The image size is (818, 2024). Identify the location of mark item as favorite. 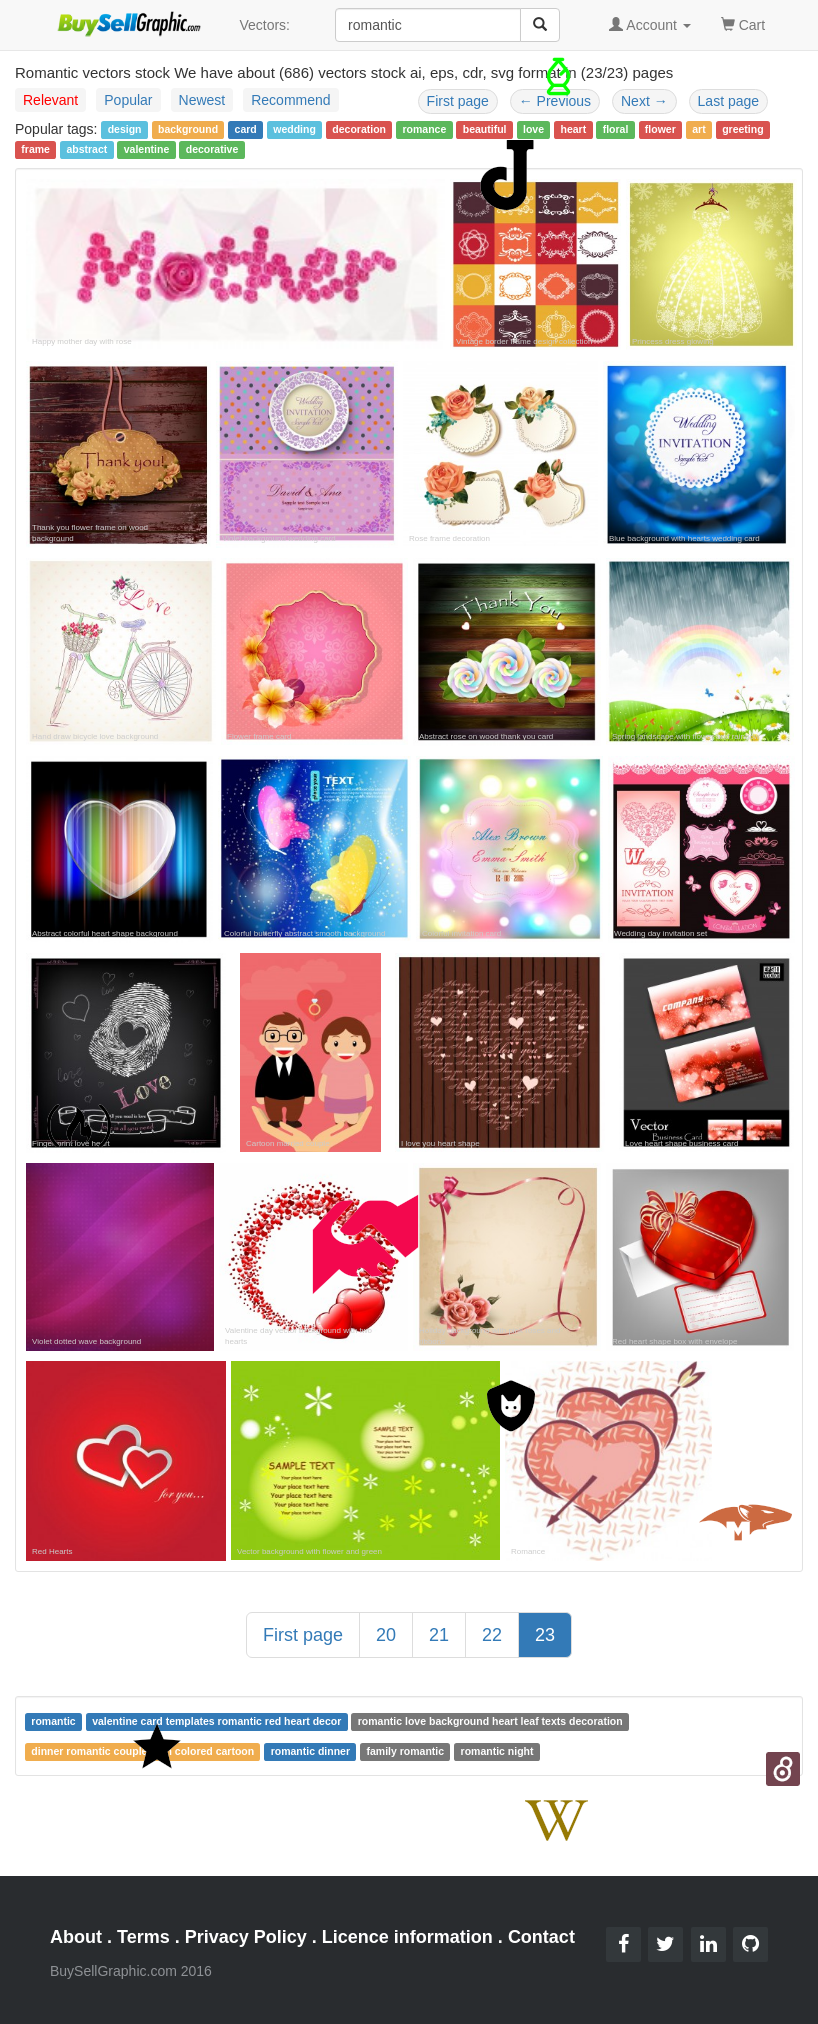
(157, 1747).